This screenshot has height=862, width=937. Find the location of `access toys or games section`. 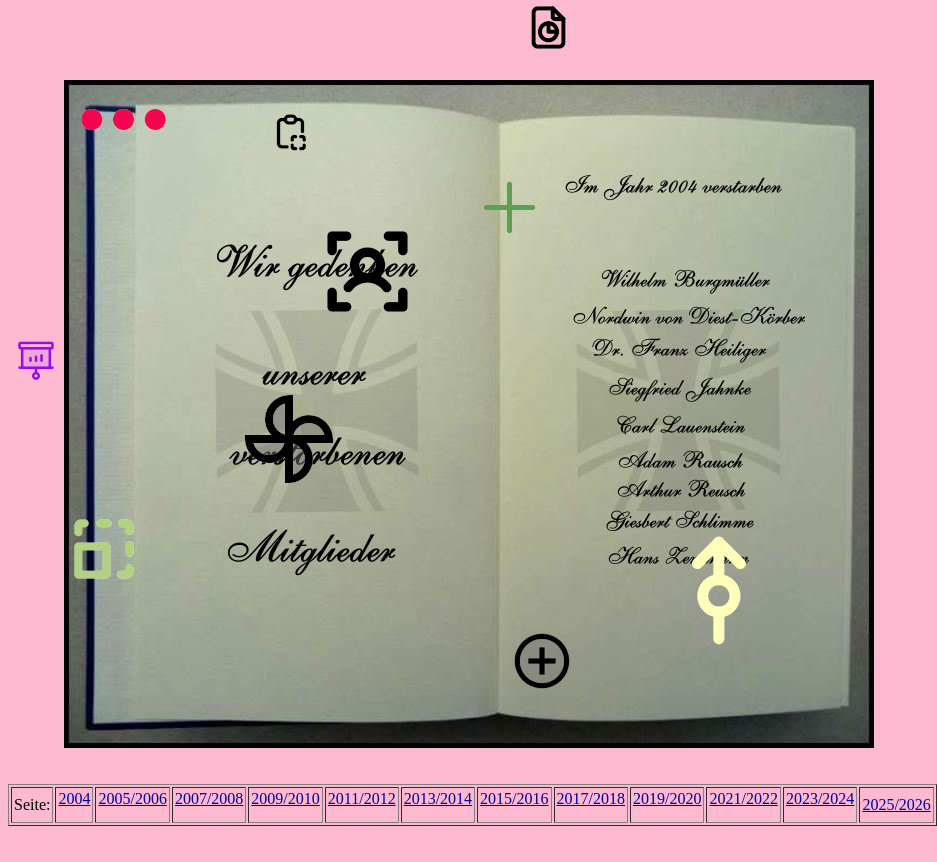

access toys or games section is located at coordinates (289, 439).